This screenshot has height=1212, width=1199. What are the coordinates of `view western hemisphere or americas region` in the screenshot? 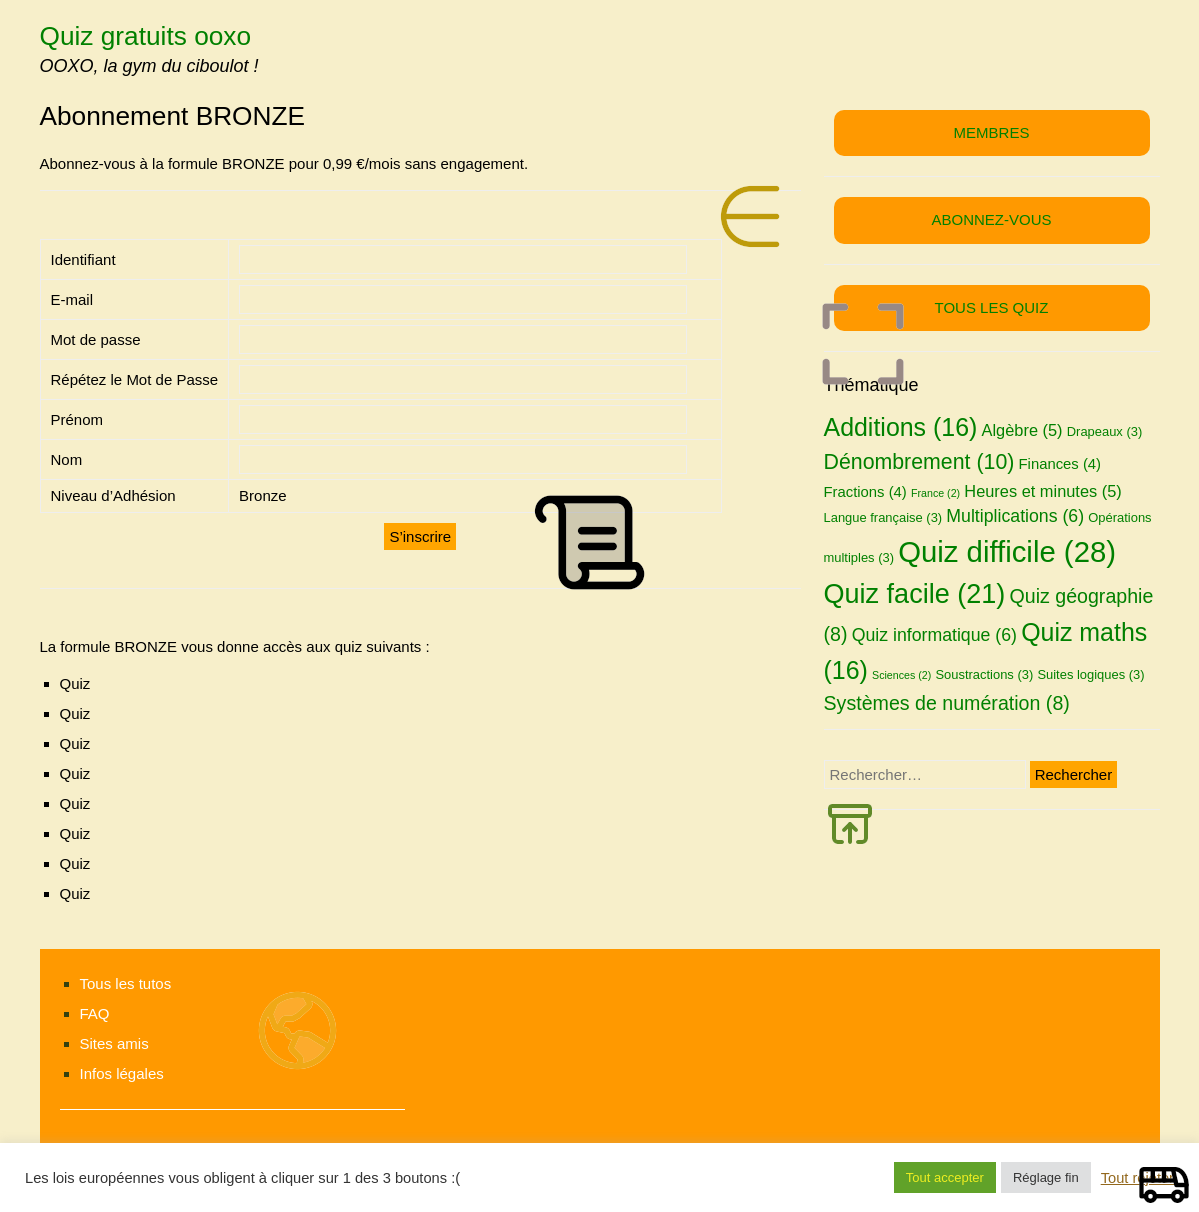 It's located at (297, 1030).